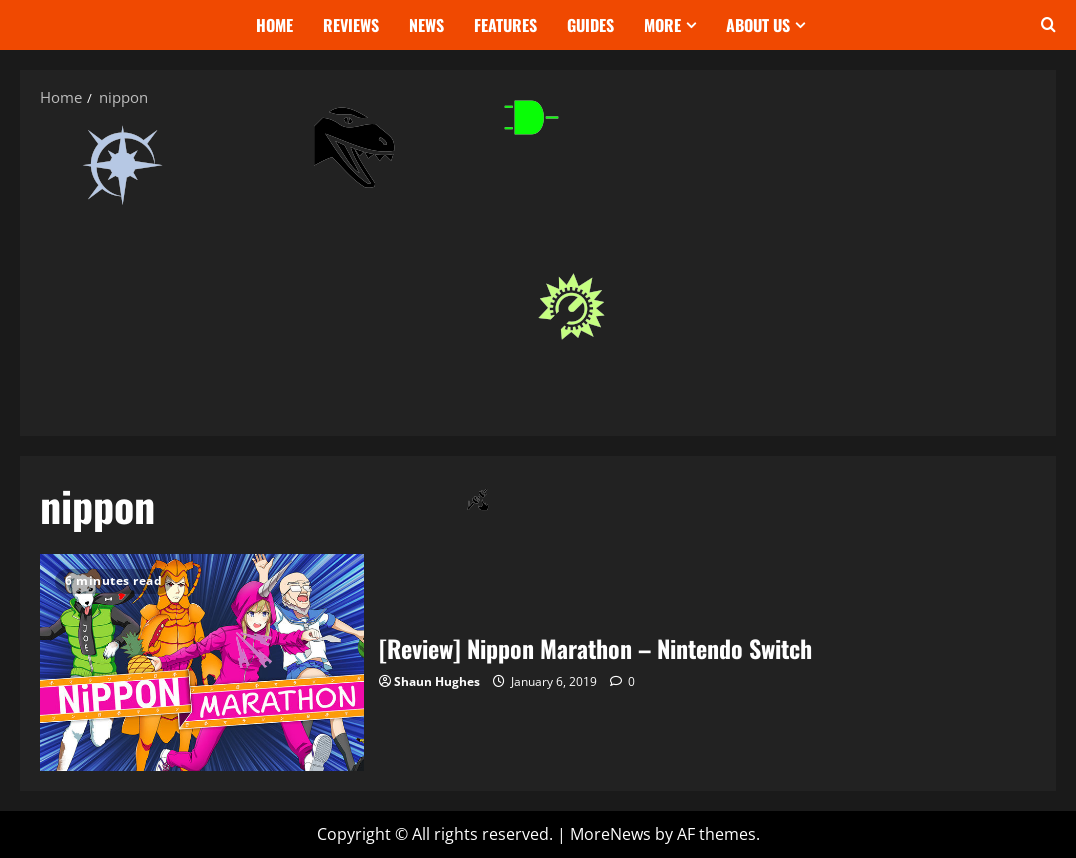  What do you see at coordinates (254, 650) in the screenshot?
I see `activate multi-shot or spread attack ability` at bounding box center [254, 650].